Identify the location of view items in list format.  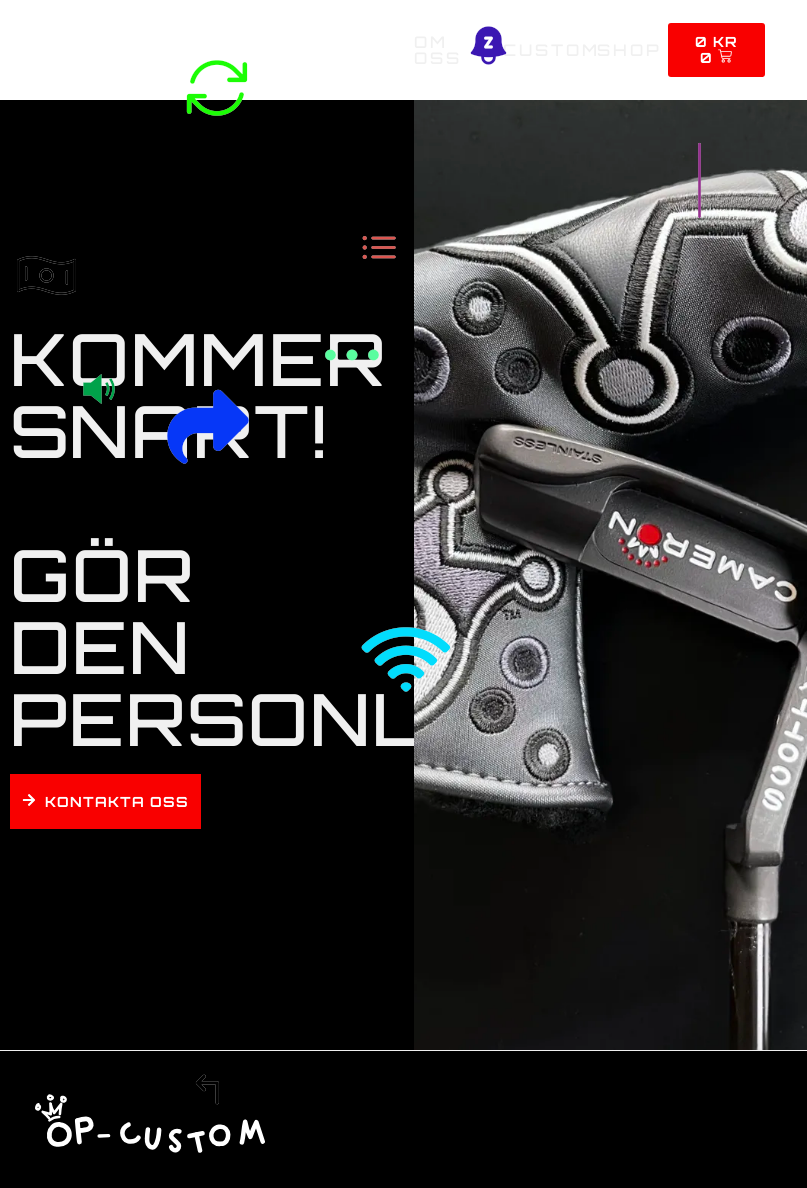
(379, 247).